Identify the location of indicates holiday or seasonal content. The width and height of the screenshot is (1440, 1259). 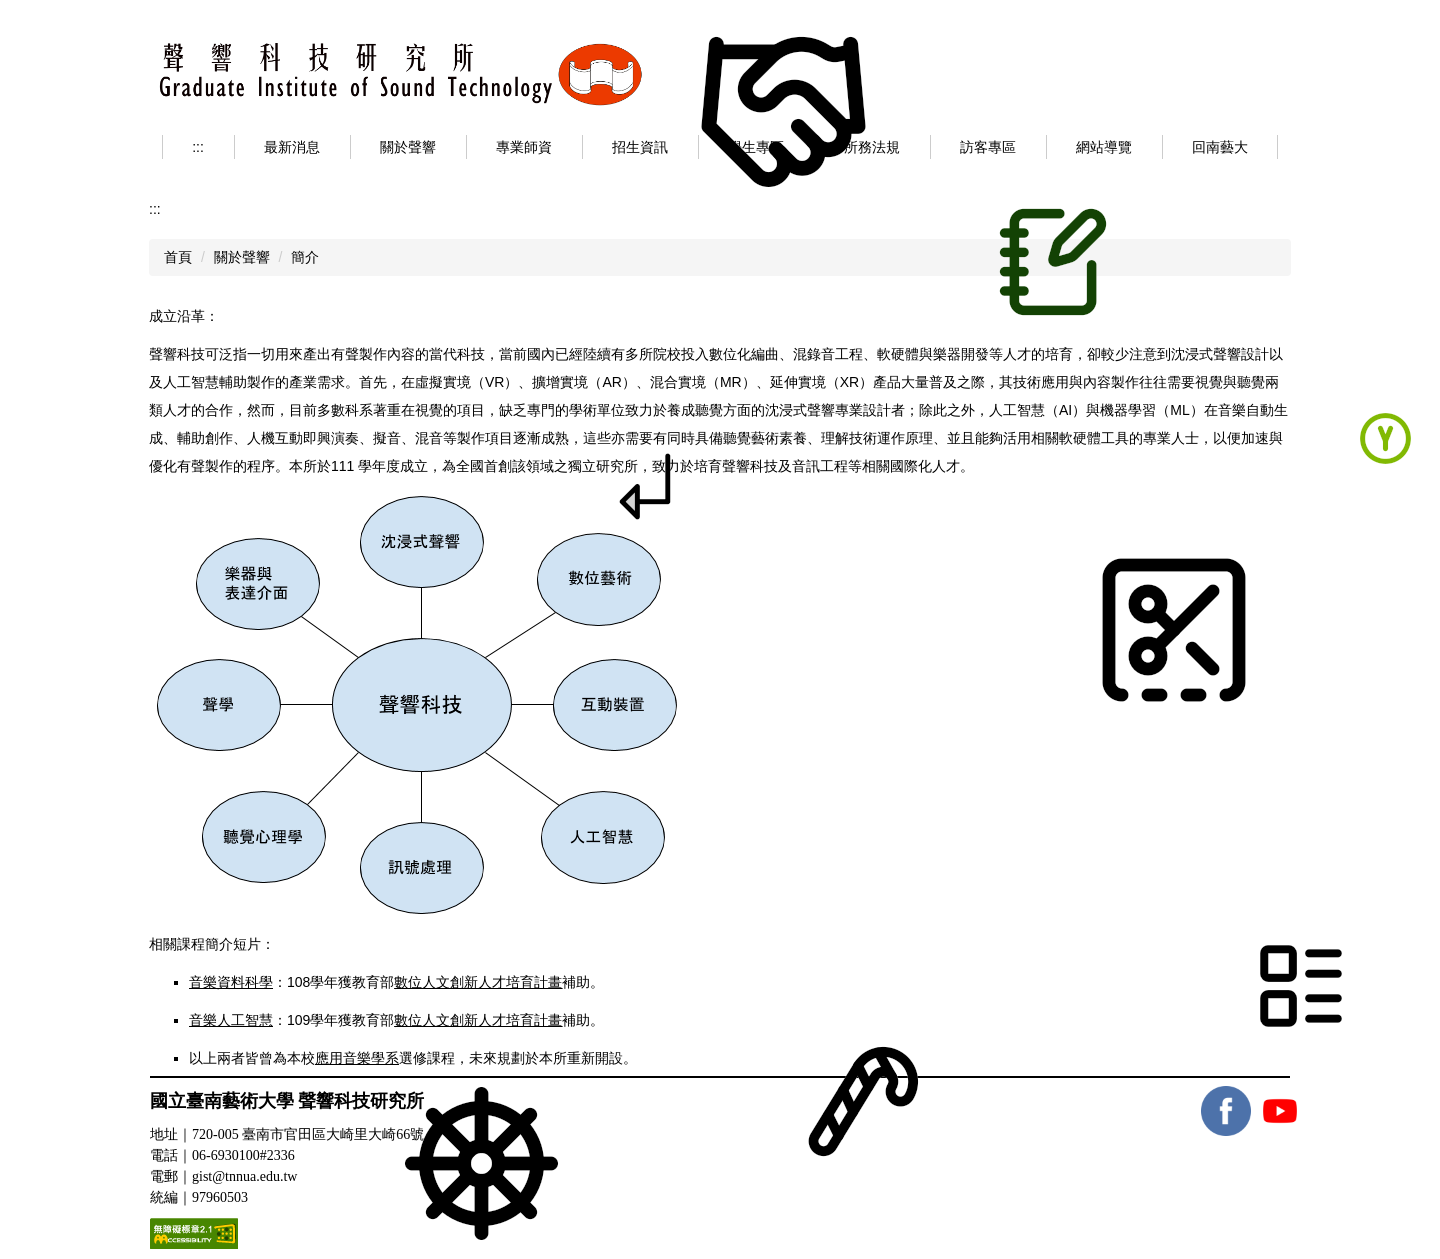
(863, 1101).